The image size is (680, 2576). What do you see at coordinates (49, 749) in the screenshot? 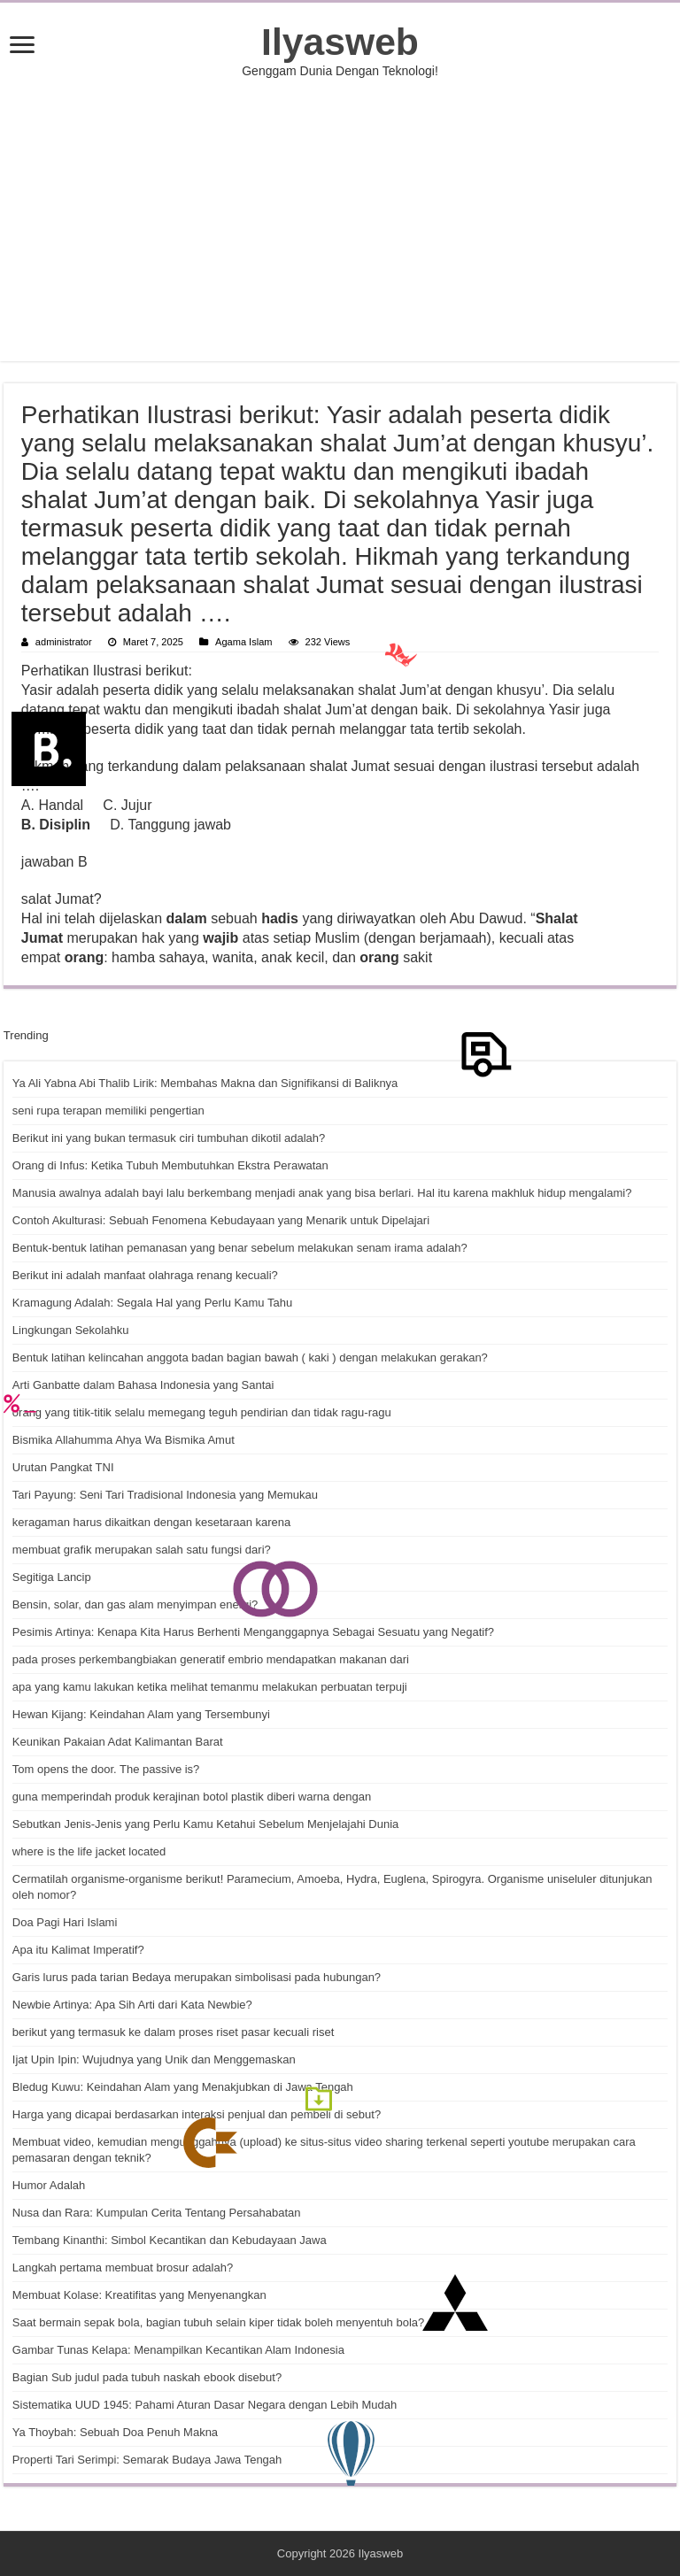
I see `open the Booking.com app` at bounding box center [49, 749].